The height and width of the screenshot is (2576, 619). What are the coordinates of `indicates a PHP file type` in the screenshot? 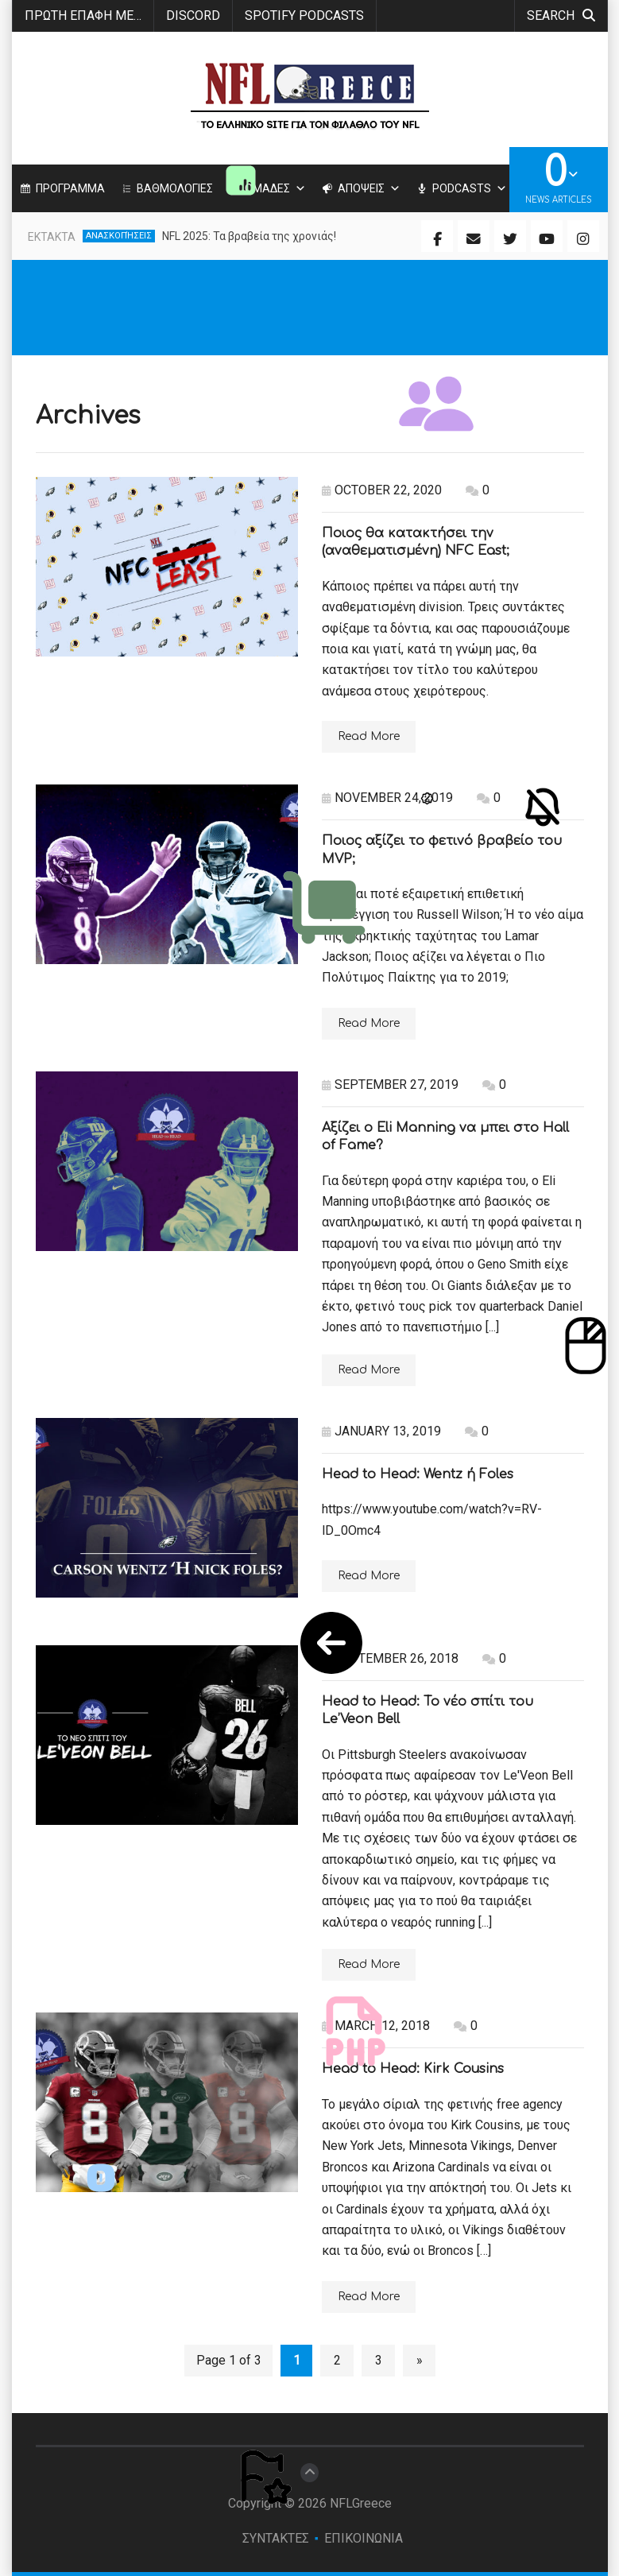 It's located at (354, 2031).